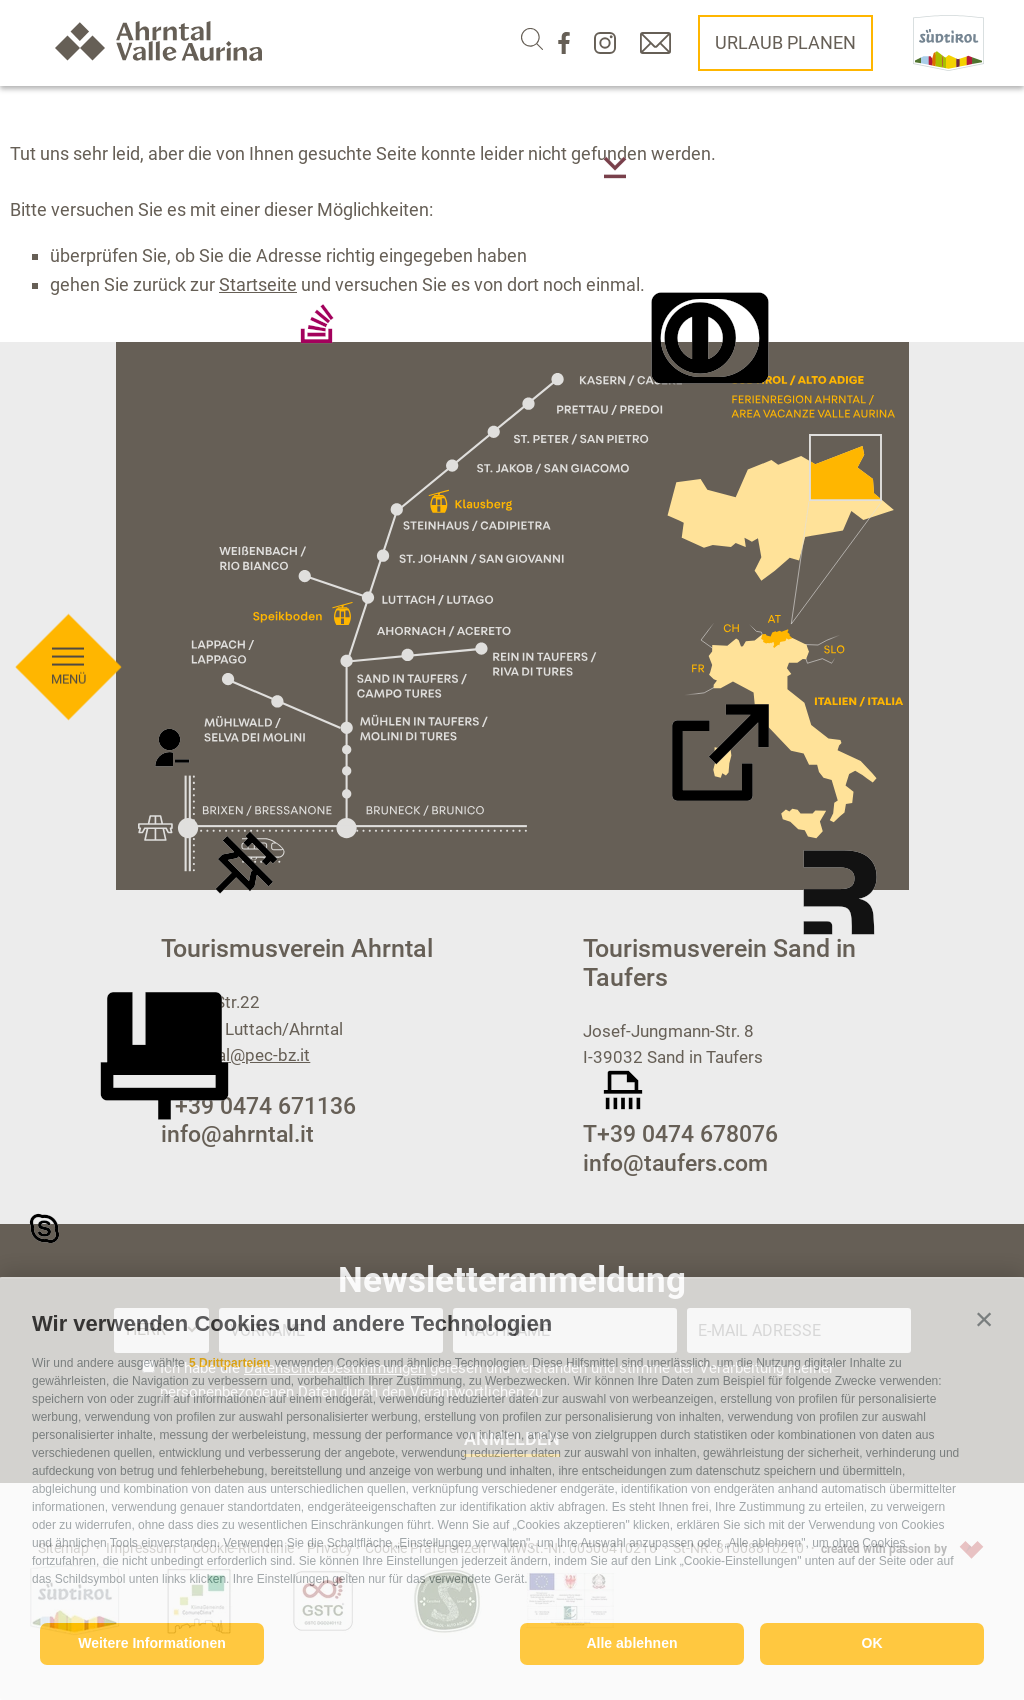 Image resolution: width=1024 pixels, height=1700 pixels. I want to click on skip to bottom of page or list, so click(615, 169).